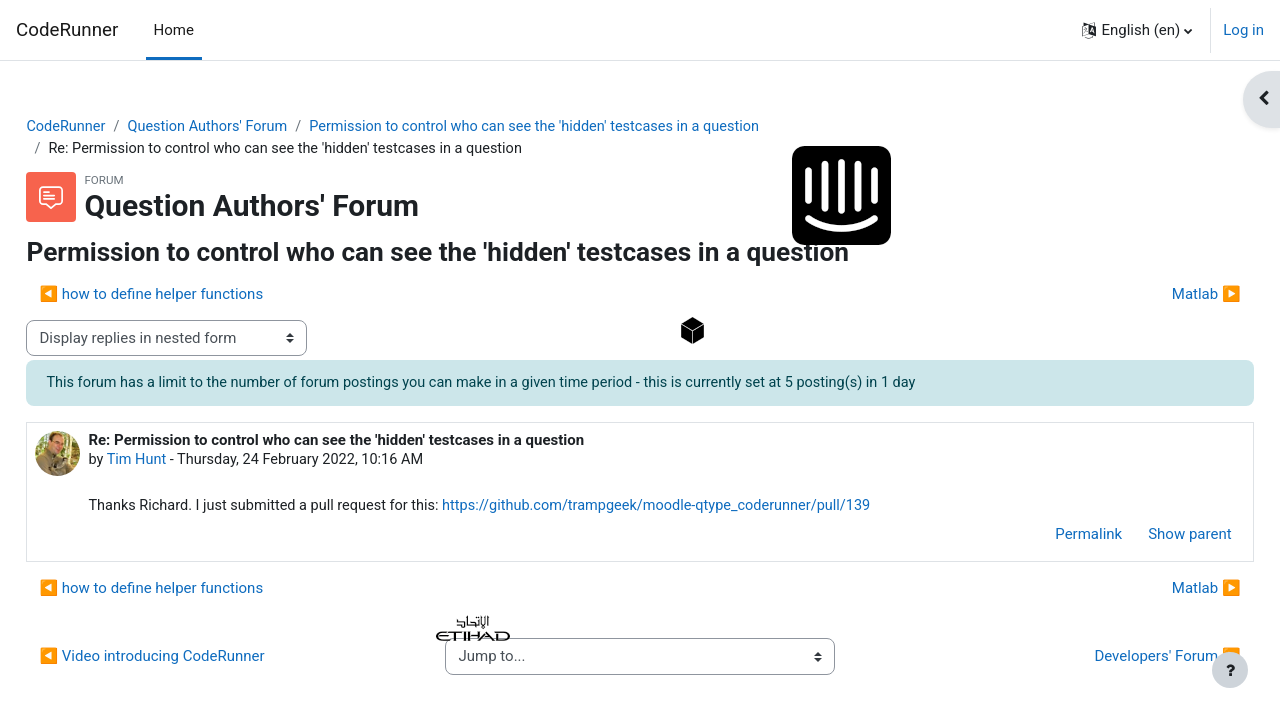 The width and height of the screenshot is (1280, 720). Describe the element at coordinates (841, 195) in the screenshot. I see `open intercom chat support` at that location.